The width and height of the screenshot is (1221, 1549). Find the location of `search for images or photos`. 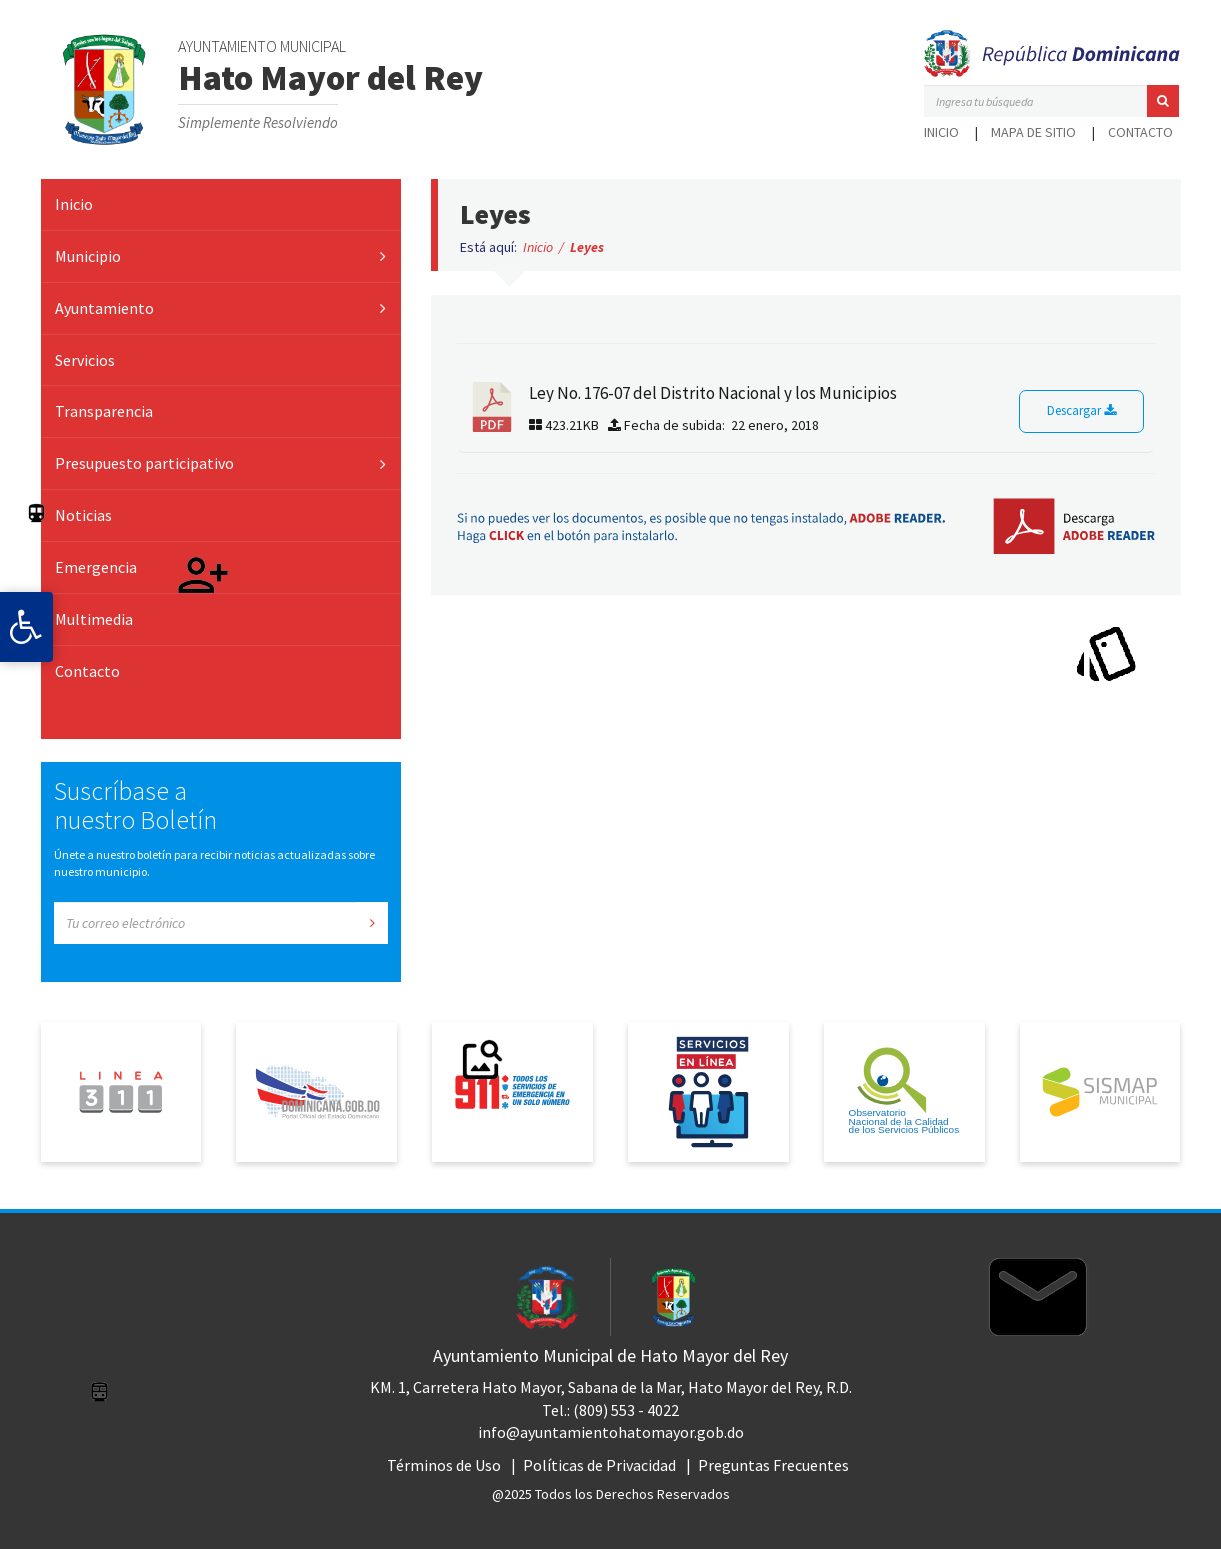

search for images or photos is located at coordinates (482, 1059).